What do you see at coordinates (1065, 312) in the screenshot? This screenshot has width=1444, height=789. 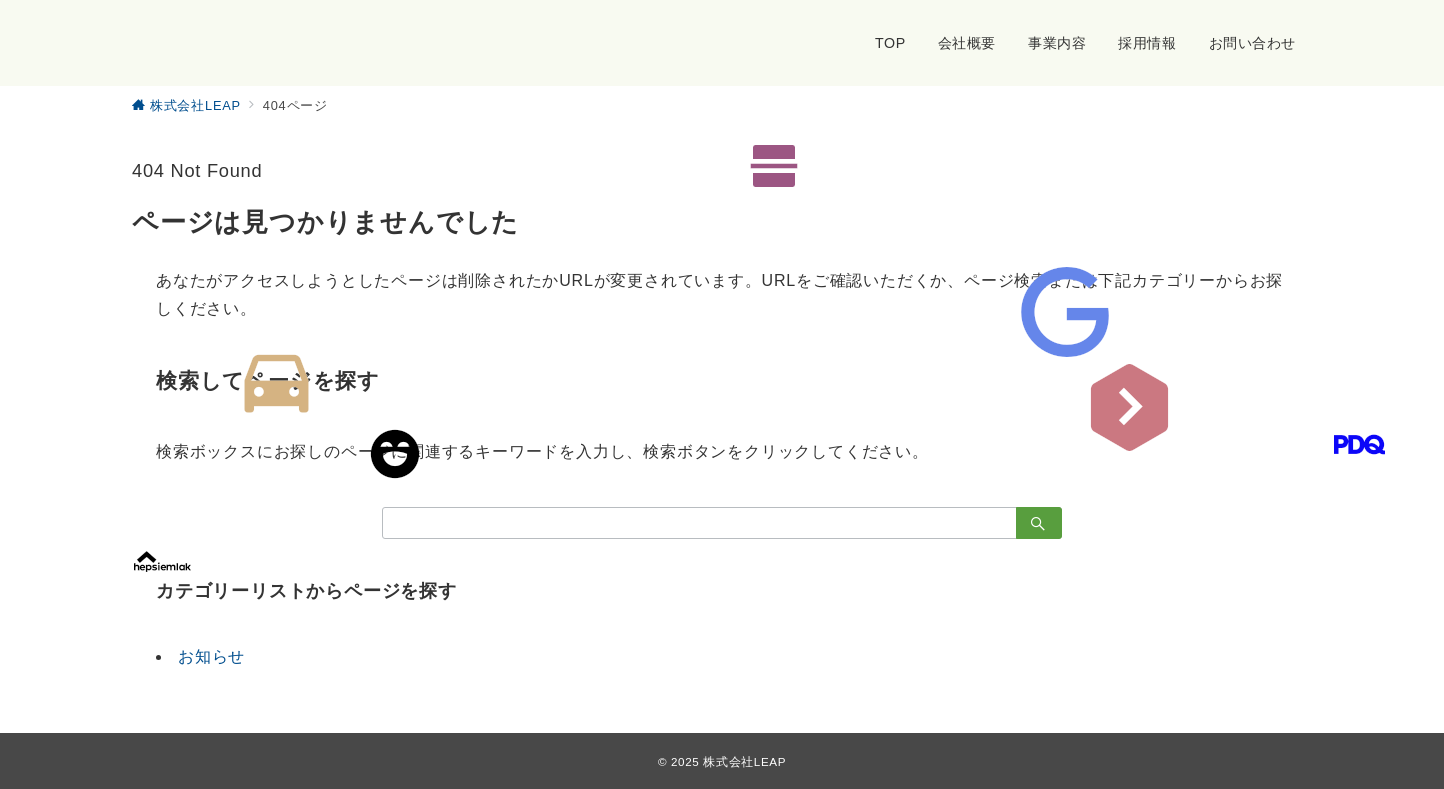 I see `sign in with Google` at bounding box center [1065, 312].